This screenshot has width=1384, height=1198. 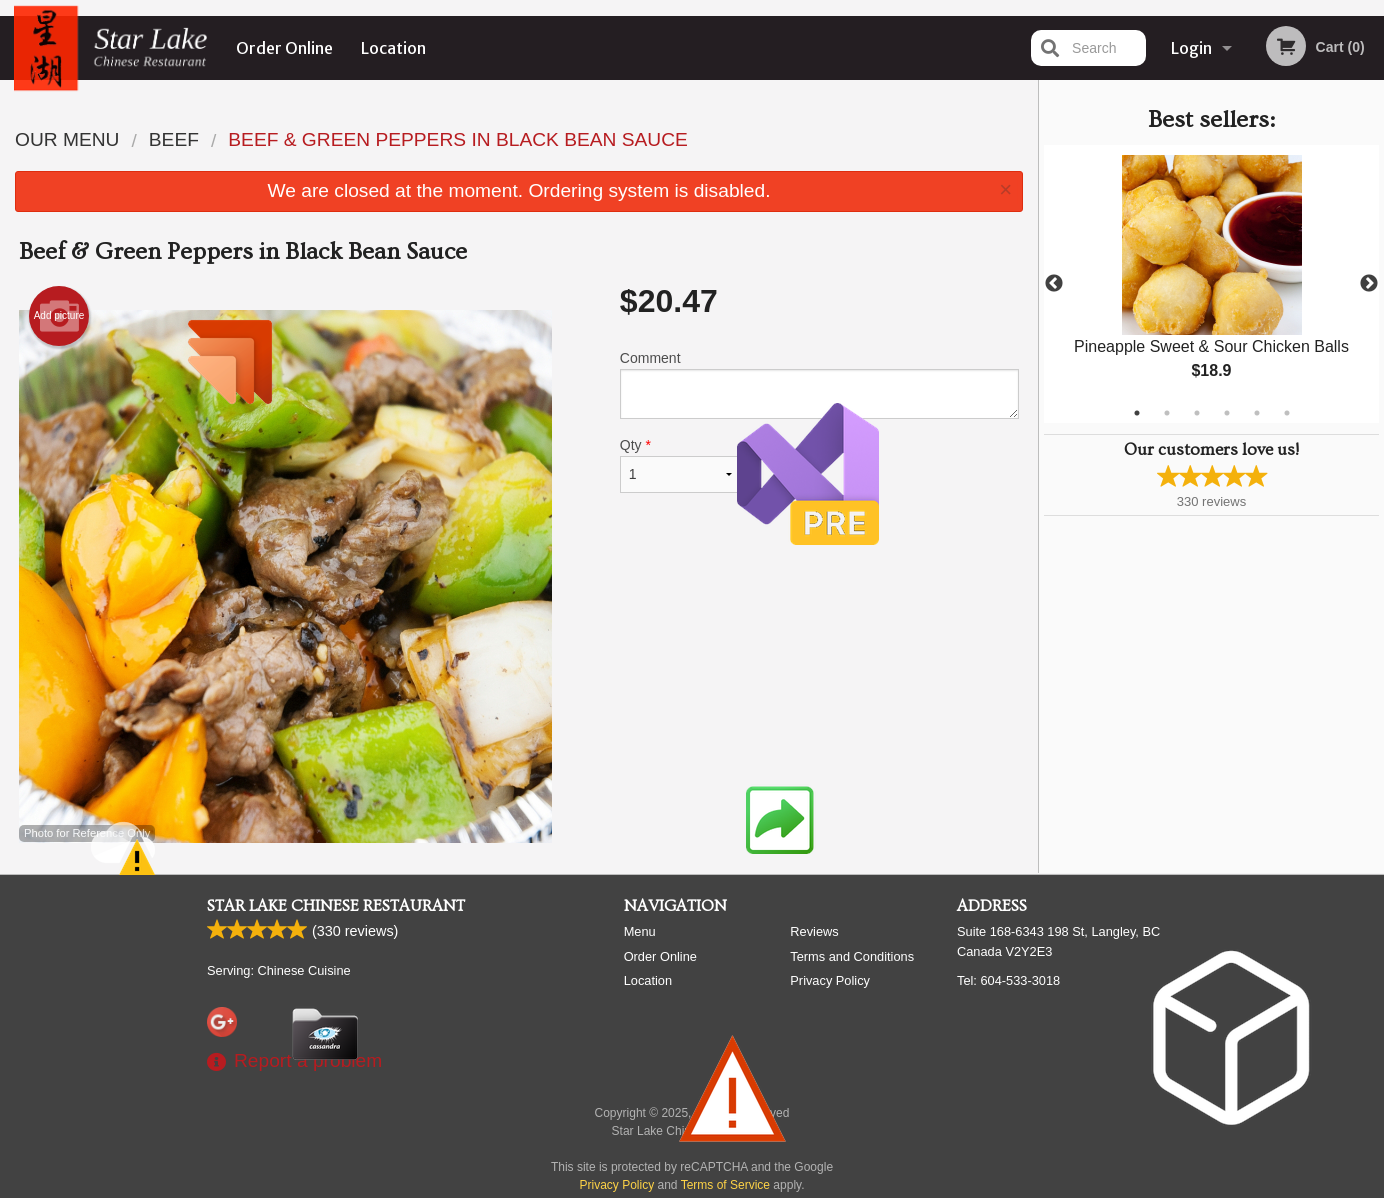 What do you see at coordinates (808, 474) in the screenshot?
I see `open visual studio preview application` at bounding box center [808, 474].